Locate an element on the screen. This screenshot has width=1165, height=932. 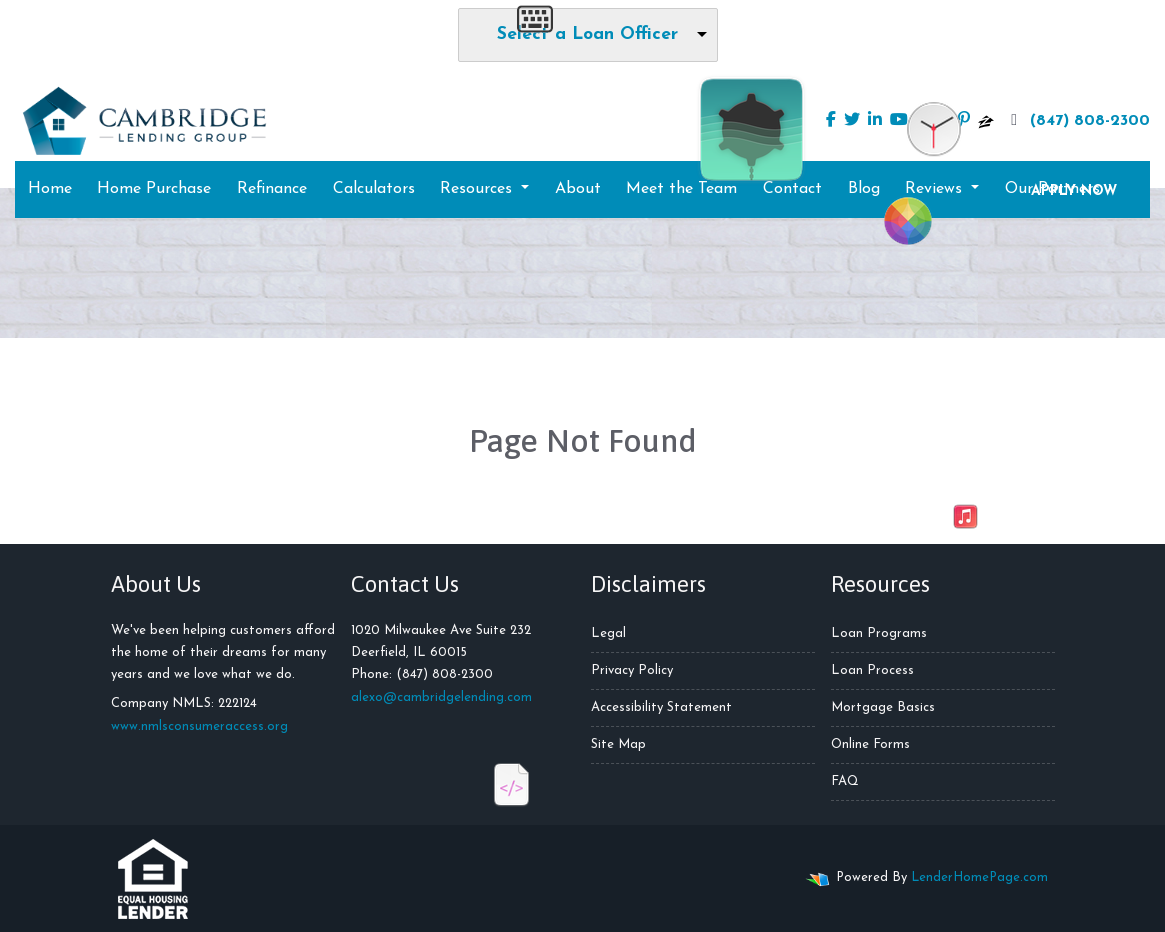
an xml file type indicator is located at coordinates (511, 784).